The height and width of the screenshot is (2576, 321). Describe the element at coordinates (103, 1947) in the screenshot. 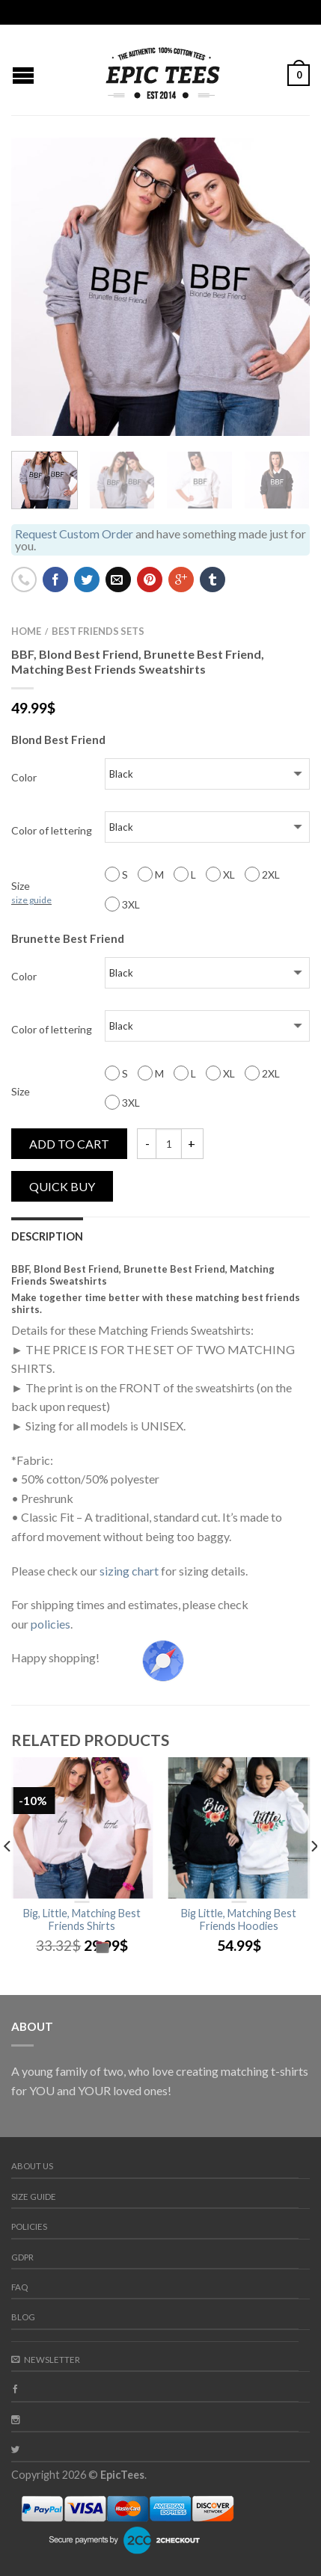

I see `open file folder` at that location.